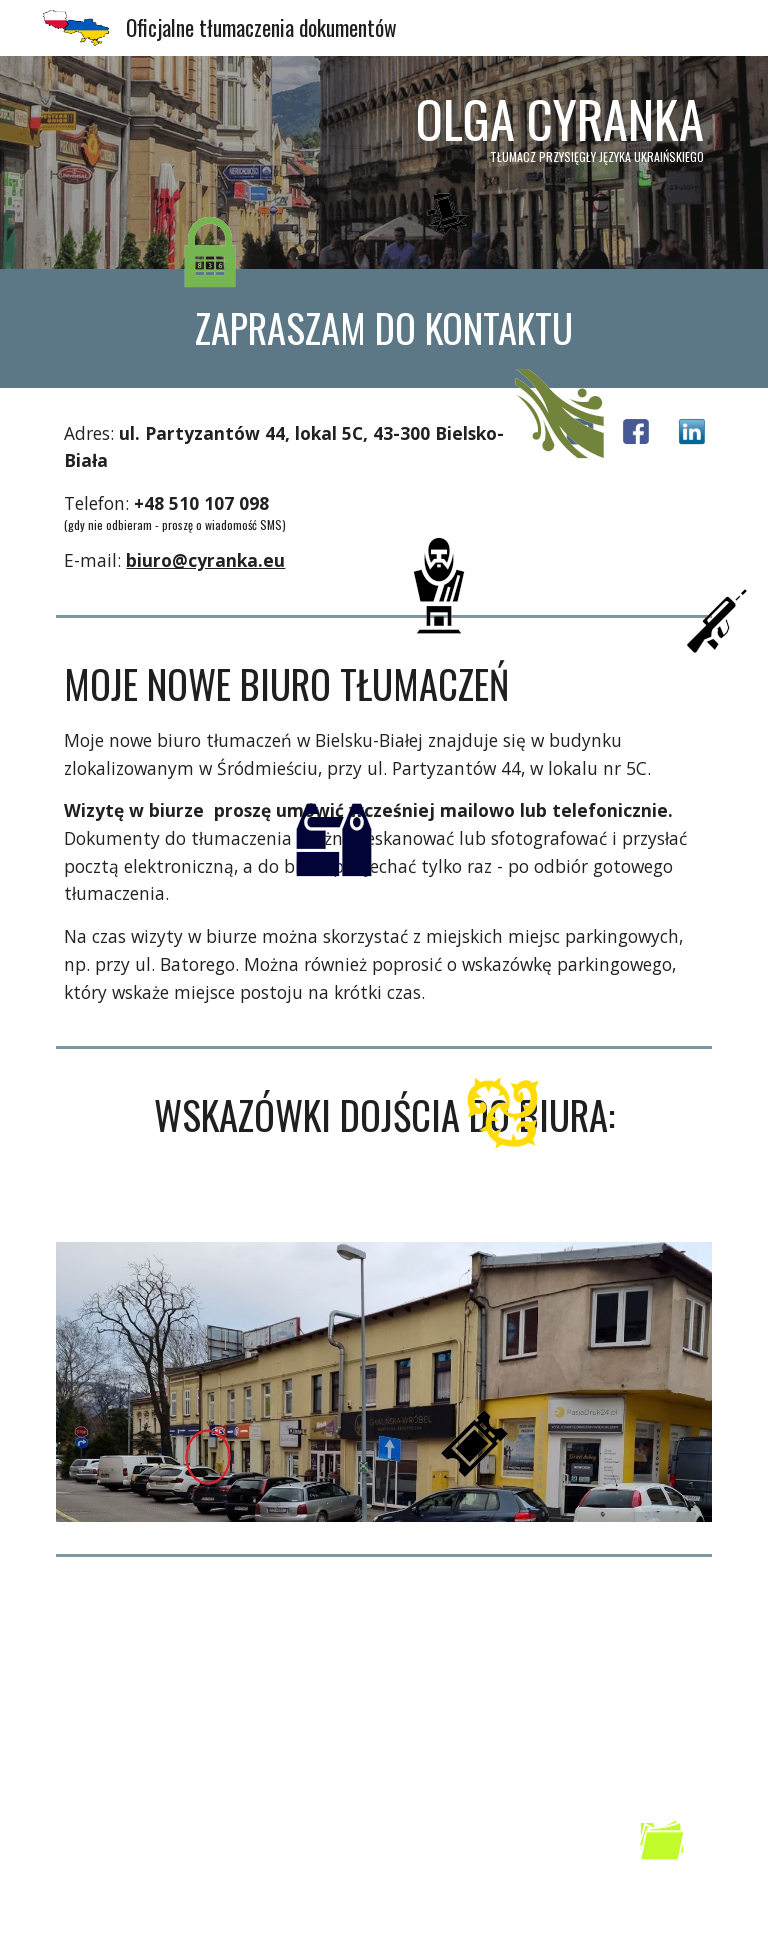 This screenshot has height=1946, width=768. I want to click on access tools and utilities, so click(334, 837).